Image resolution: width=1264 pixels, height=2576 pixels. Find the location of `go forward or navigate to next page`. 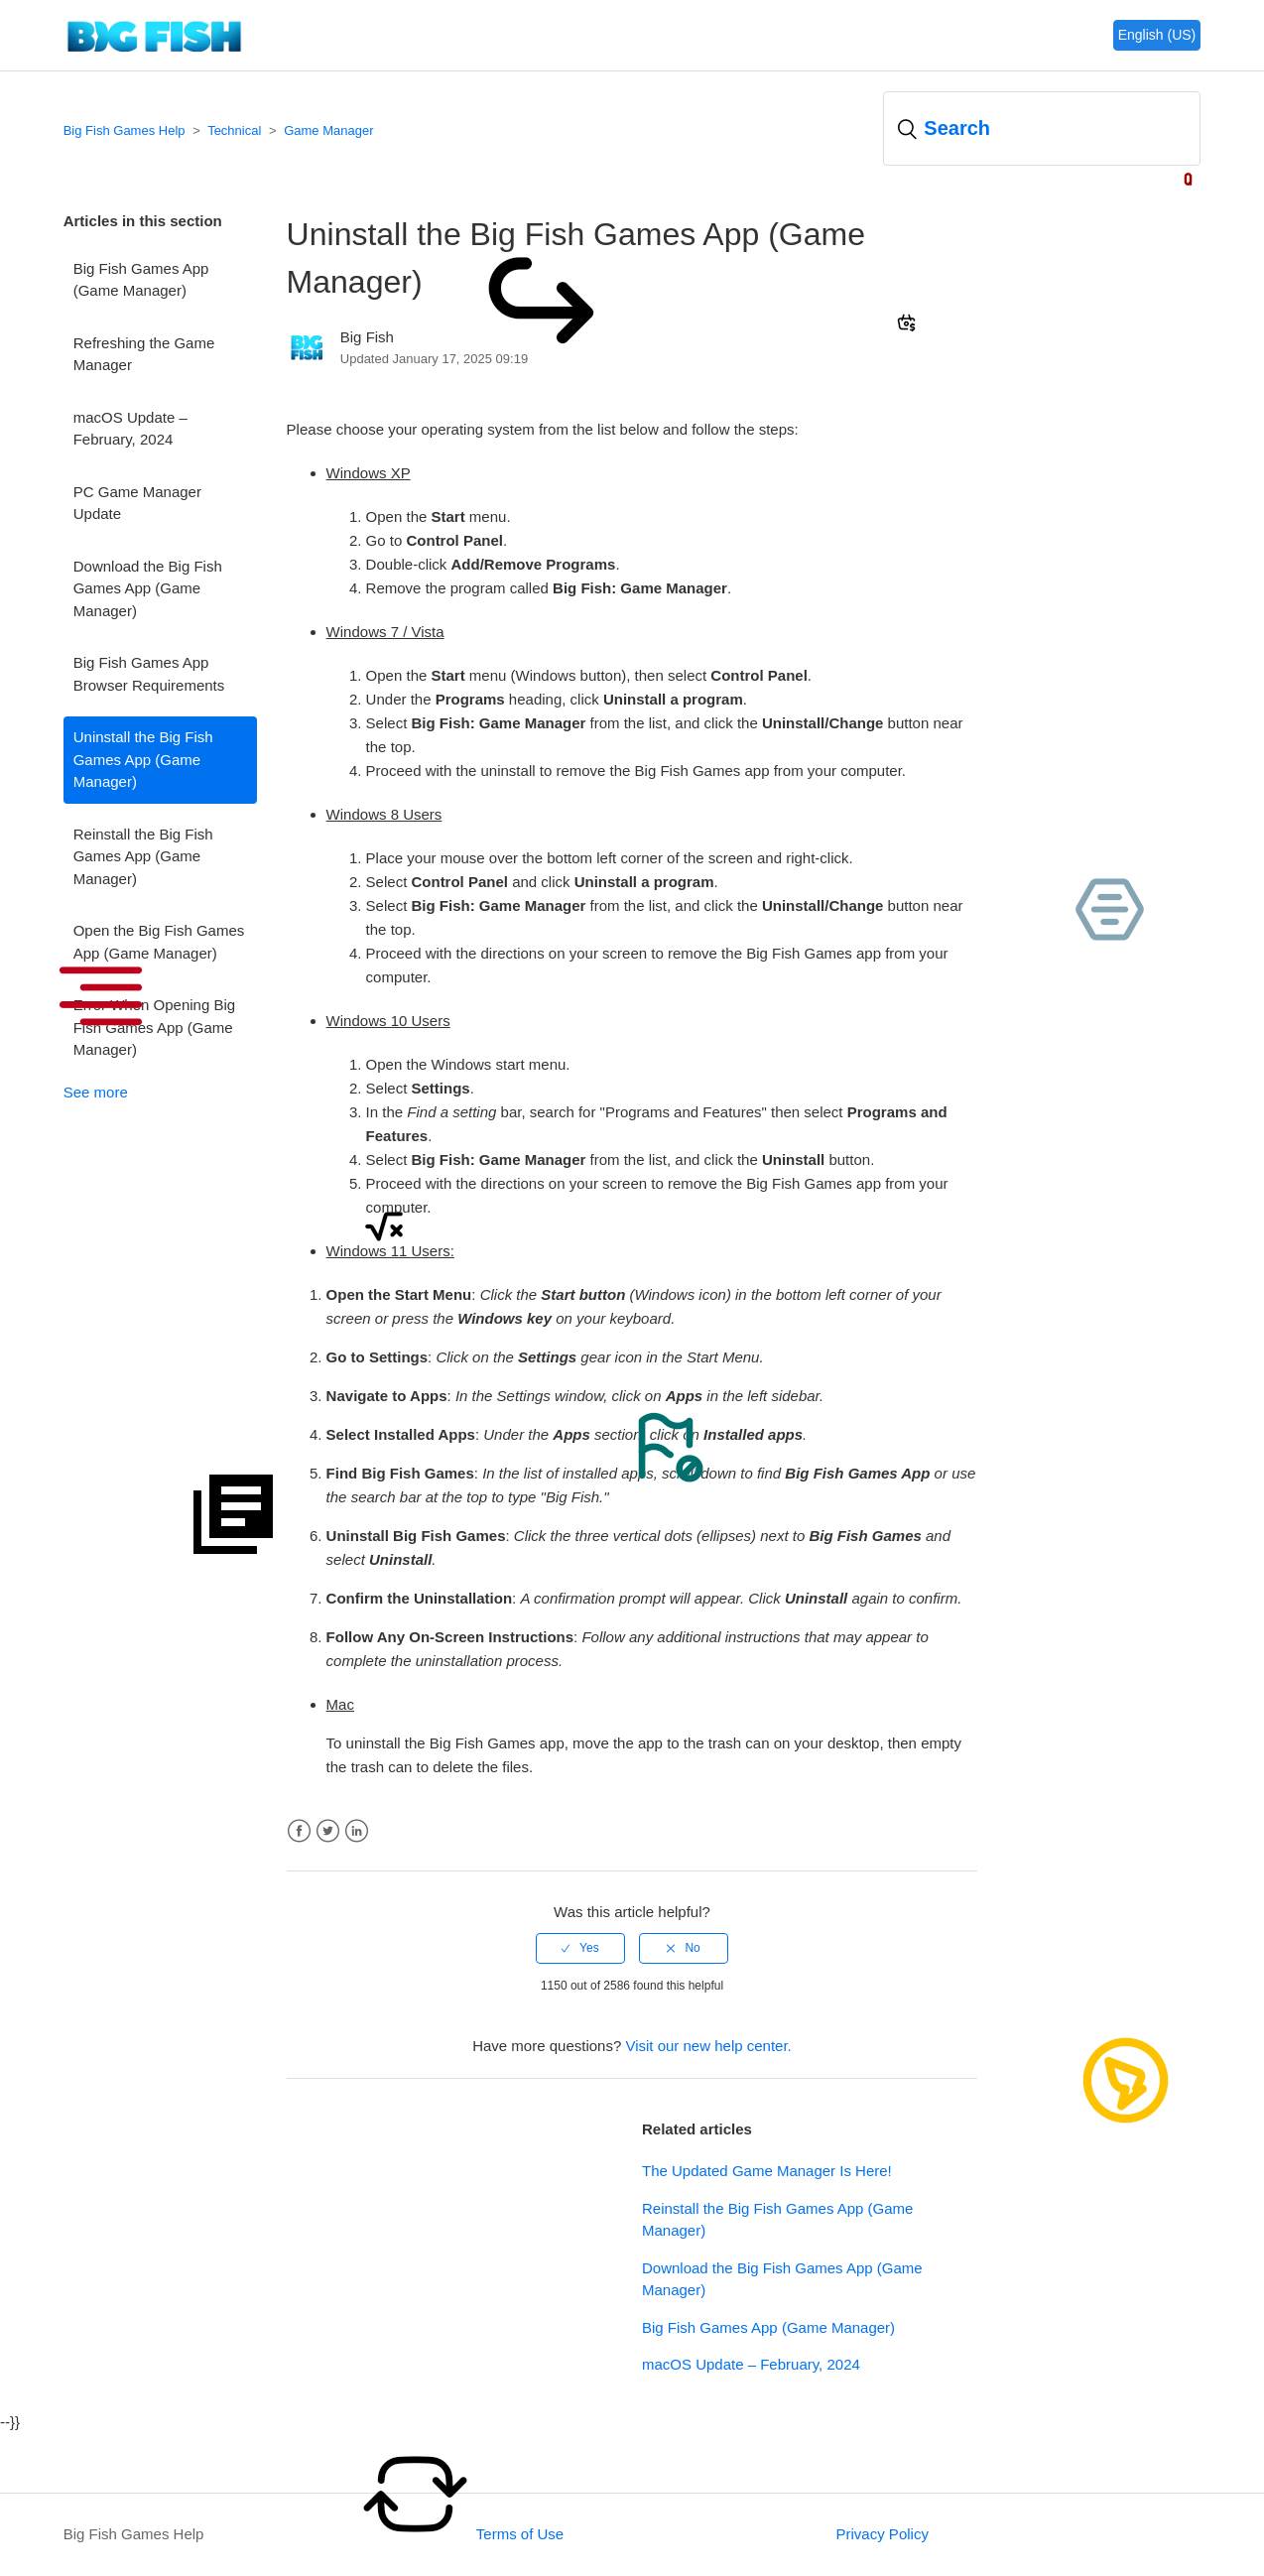

go forward or navigate to next page is located at coordinates (544, 294).